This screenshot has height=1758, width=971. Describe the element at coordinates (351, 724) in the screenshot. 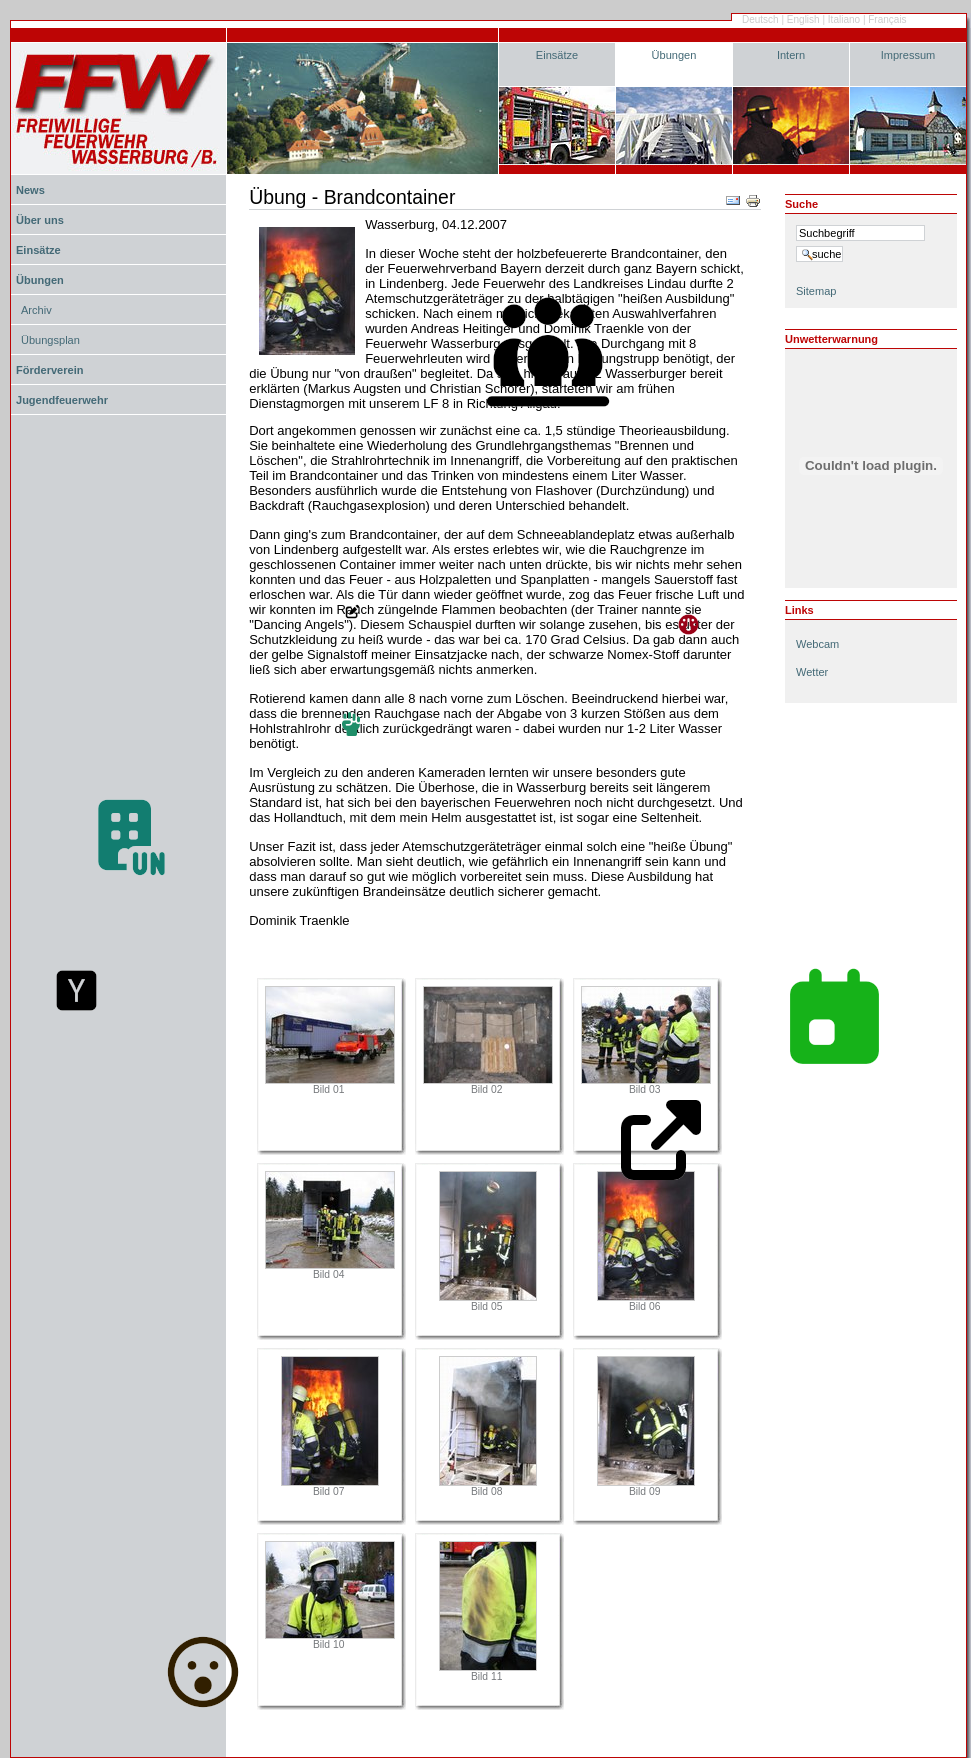

I see `indicates solidarity or support` at that location.